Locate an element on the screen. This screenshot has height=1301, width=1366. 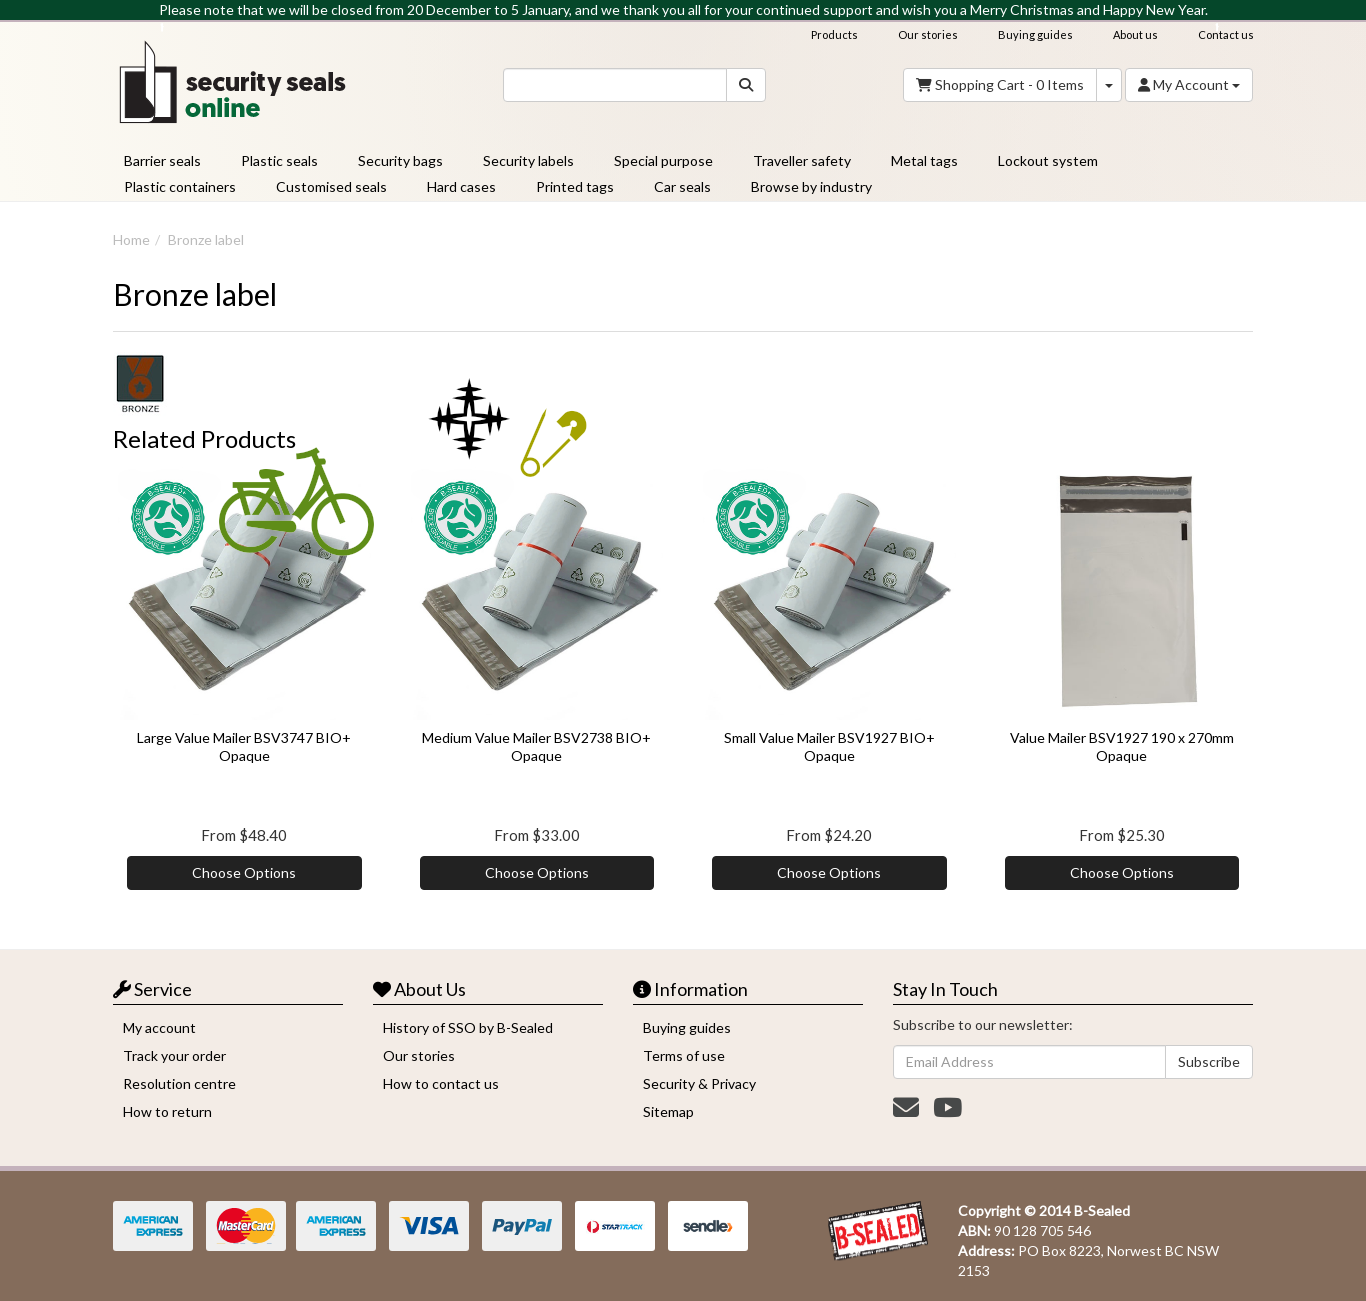
select bicycle as transportation mode is located at coordinates (296, 501).